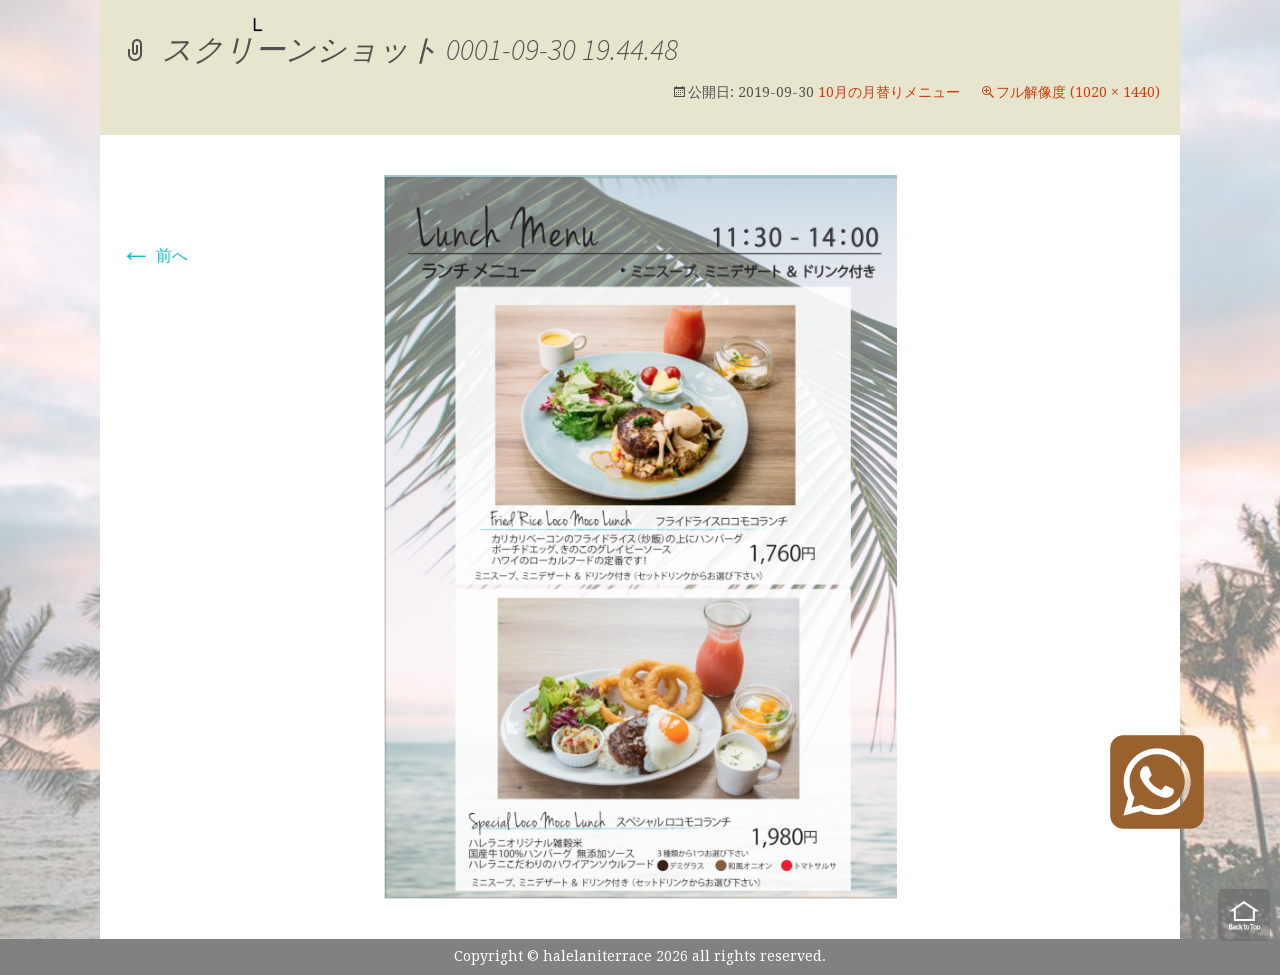  Describe the element at coordinates (257, 24) in the screenshot. I see `indicates a label or list view option` at that location.